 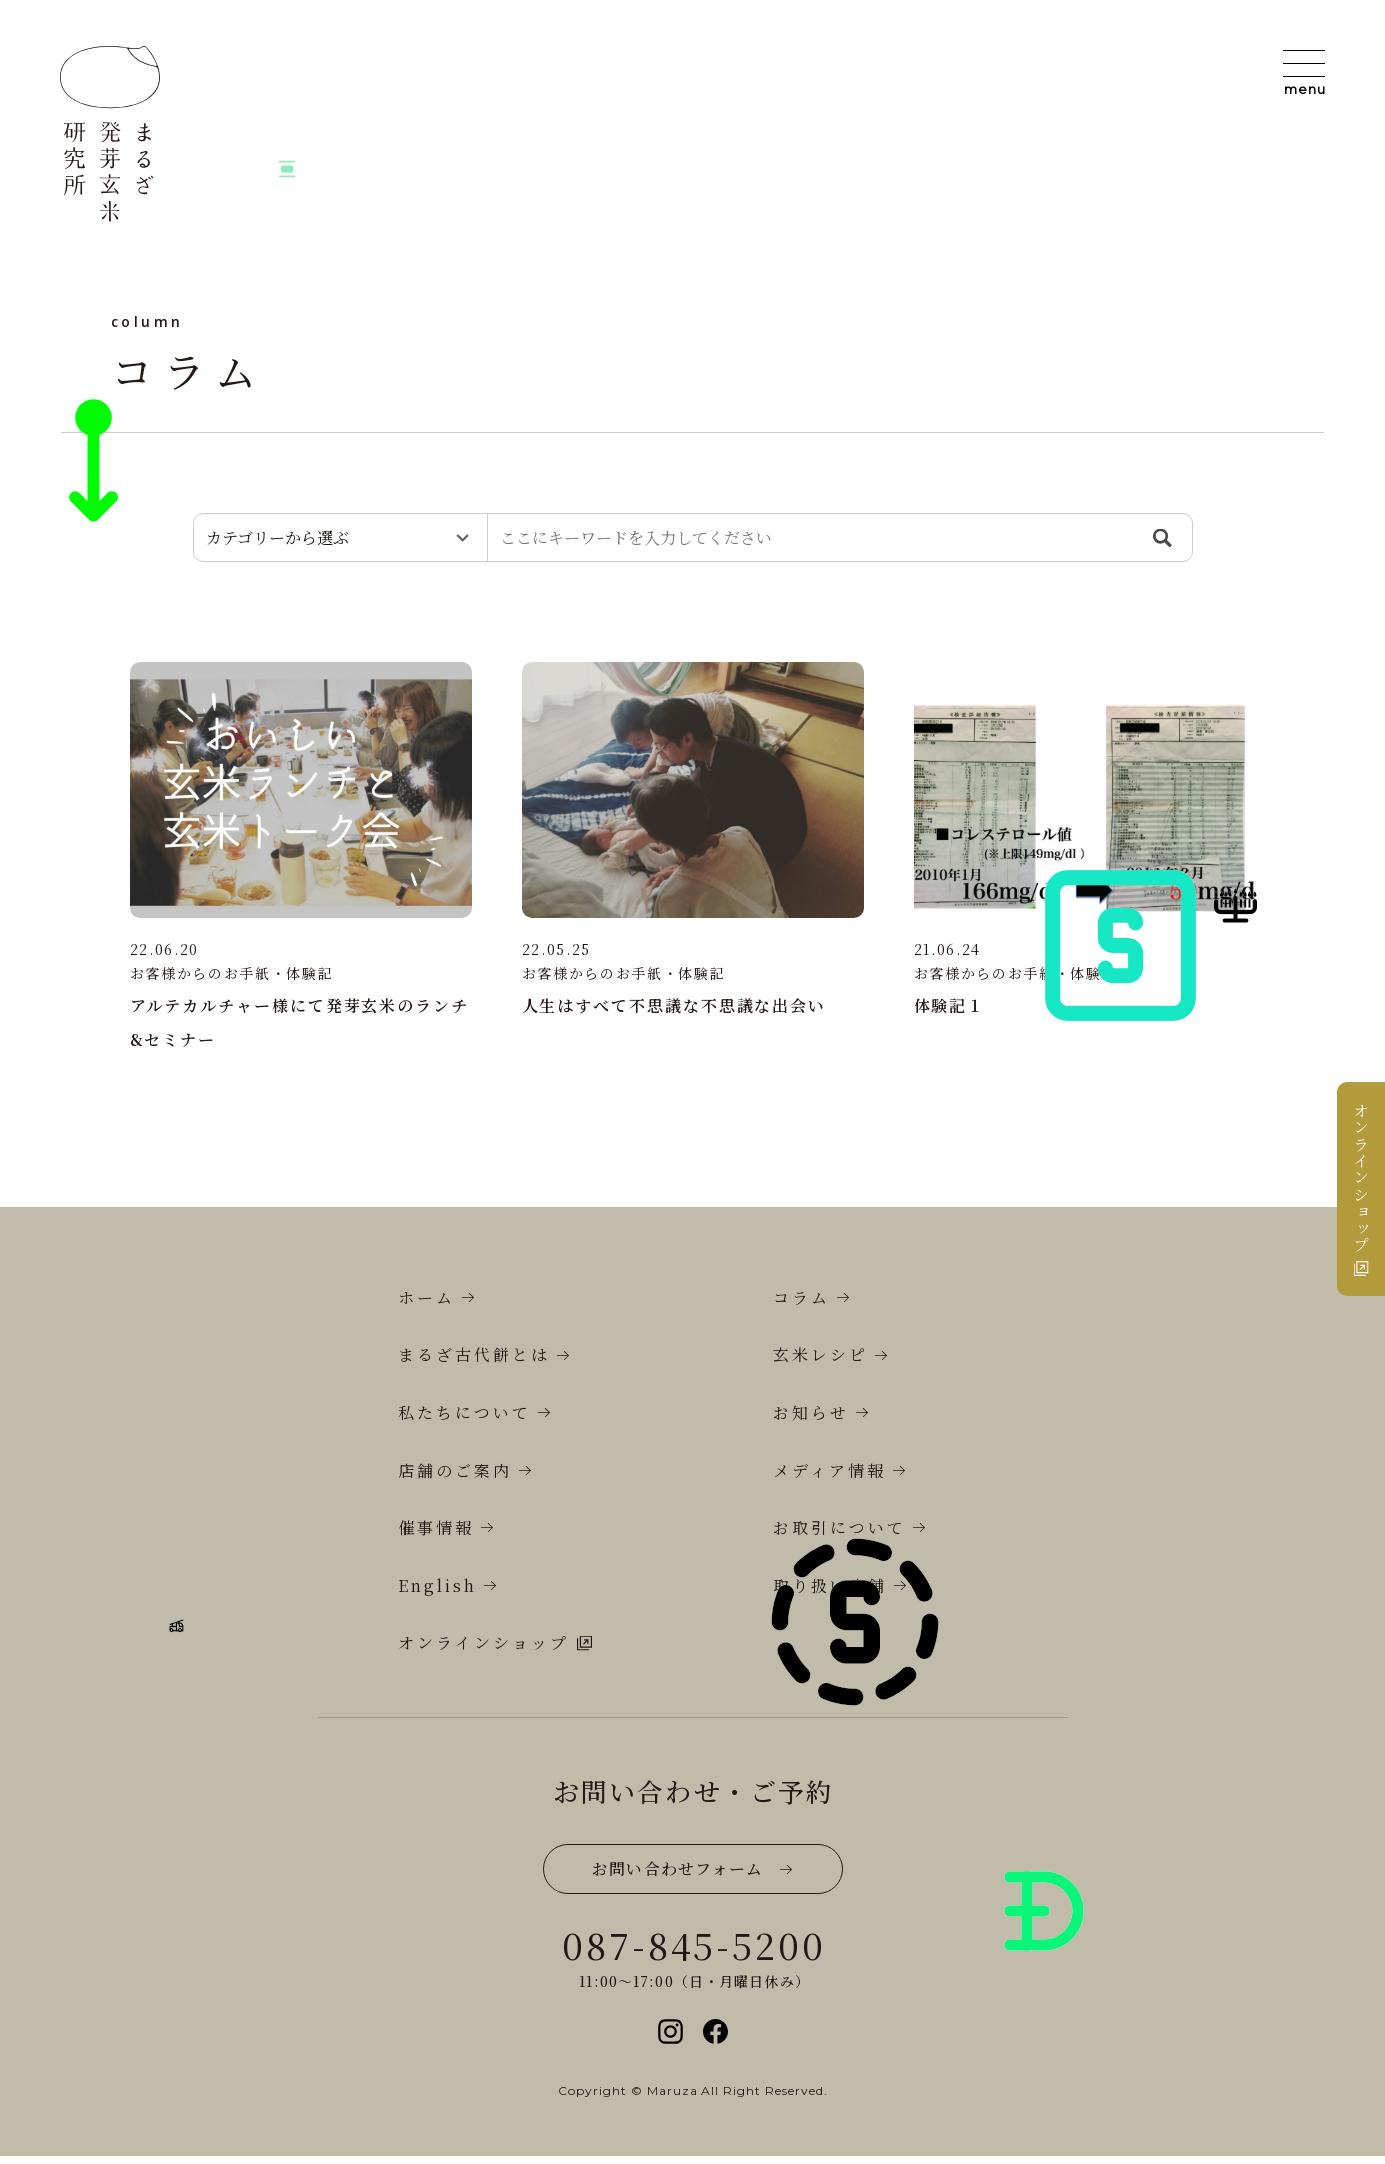 I want to click on distribute layers horizontally with equal spacing, so click(x=287, y=169).